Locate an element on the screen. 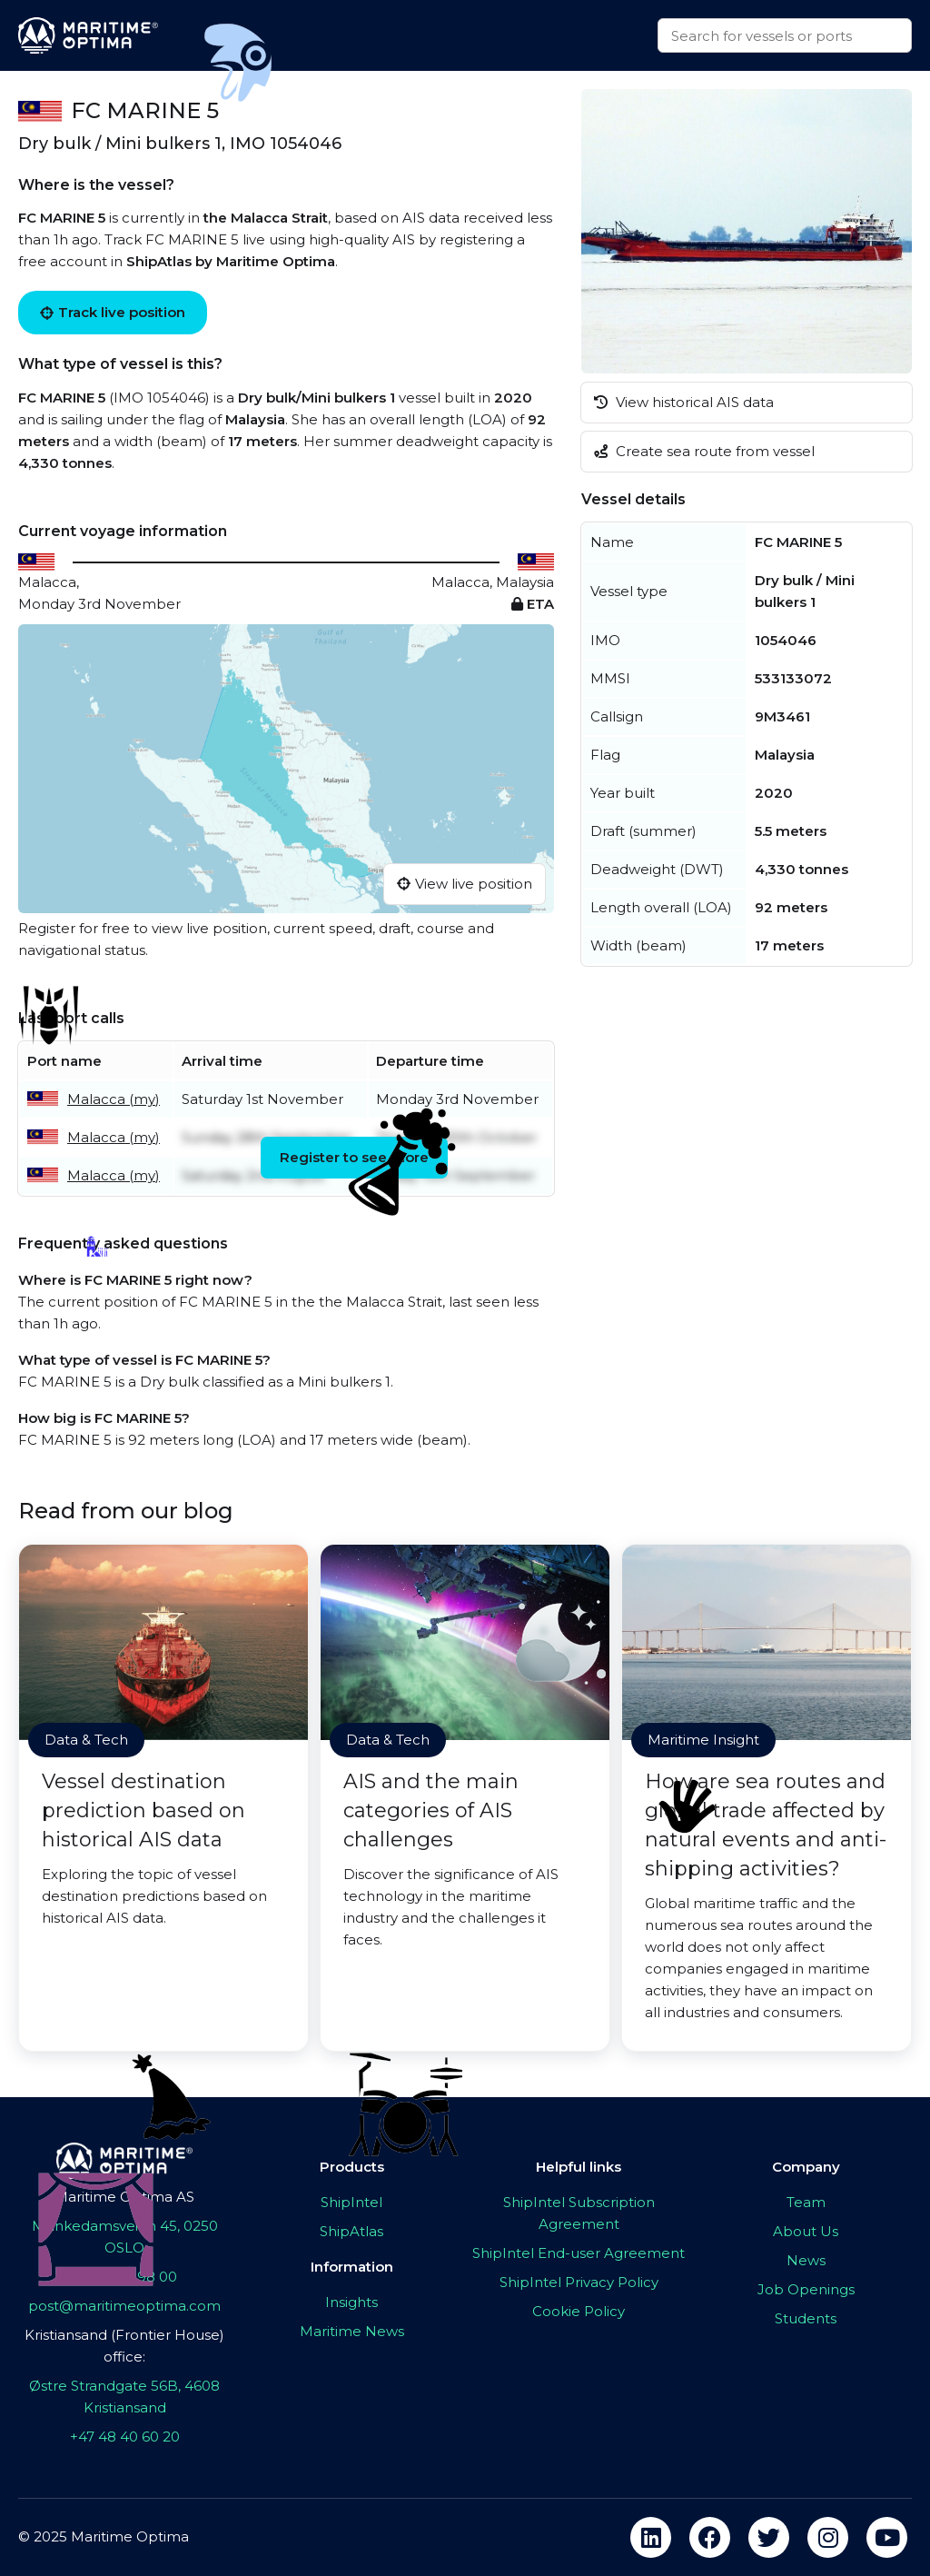 The width and height of the screenshot is (930, 2576). access theater or entertainment content is located at coordinates (95, 2230).